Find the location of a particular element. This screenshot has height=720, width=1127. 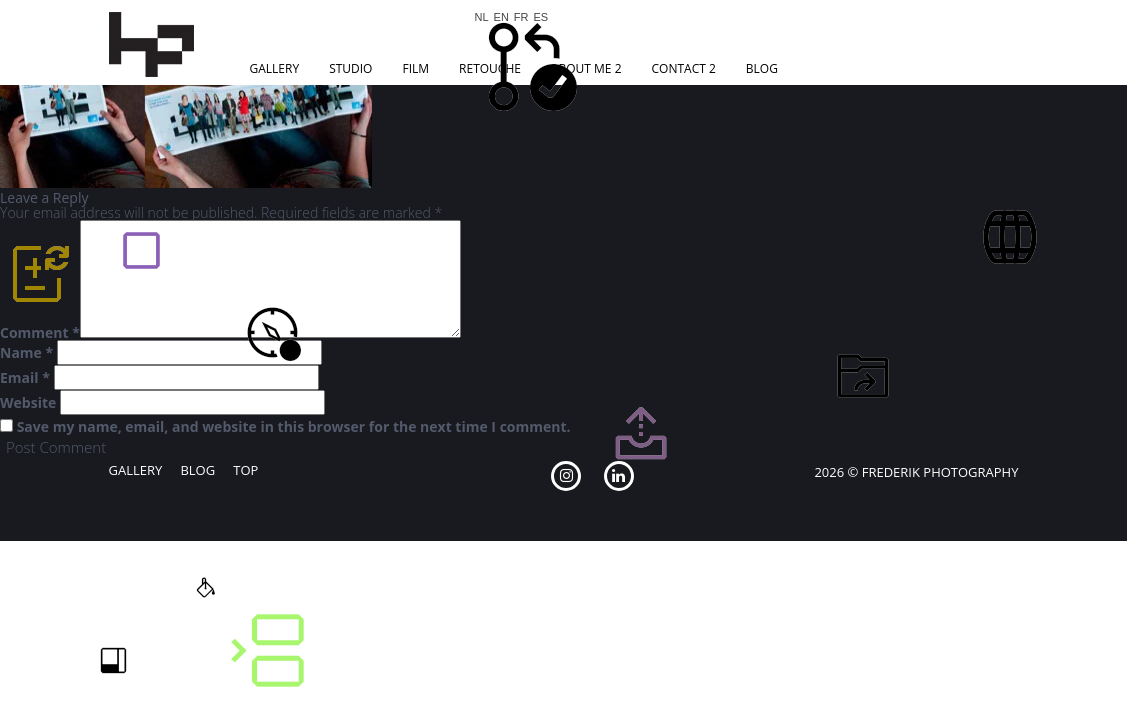

change theme or color settings is located at coordinates (205, 587).